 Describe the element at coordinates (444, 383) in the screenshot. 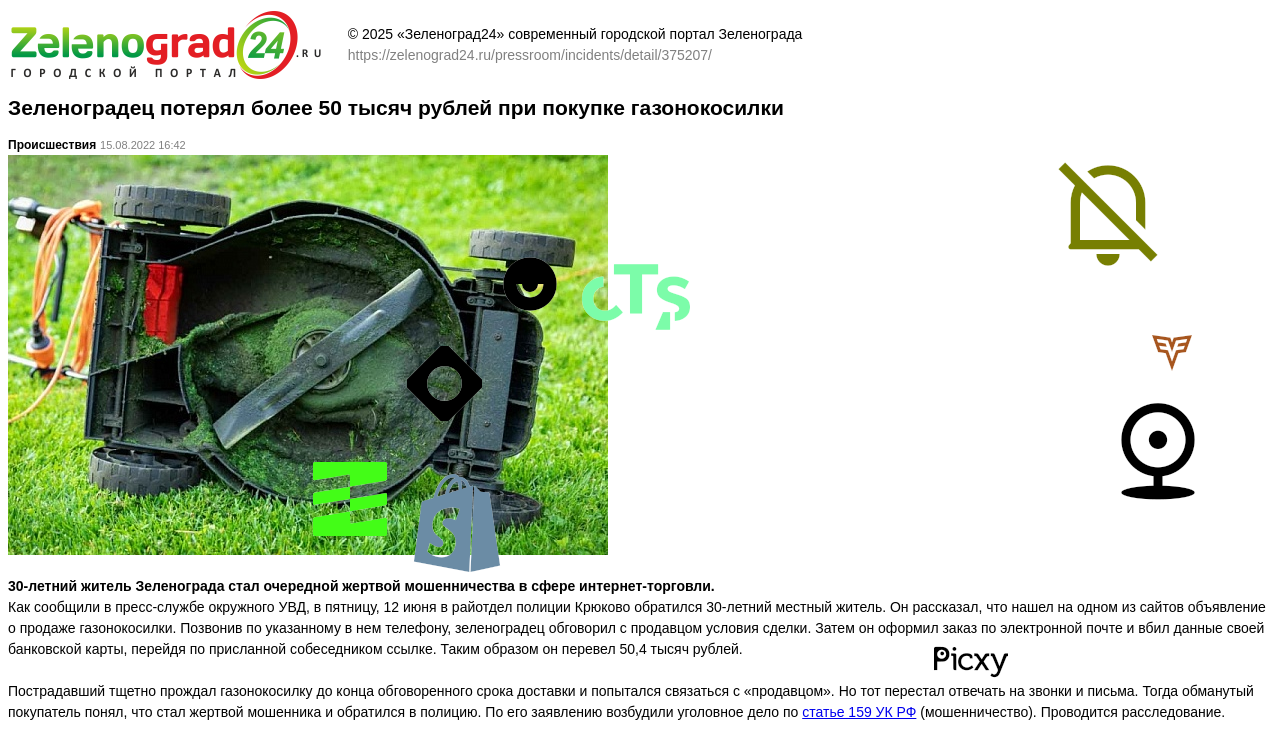

I see `cloudsmith logo` at that location.